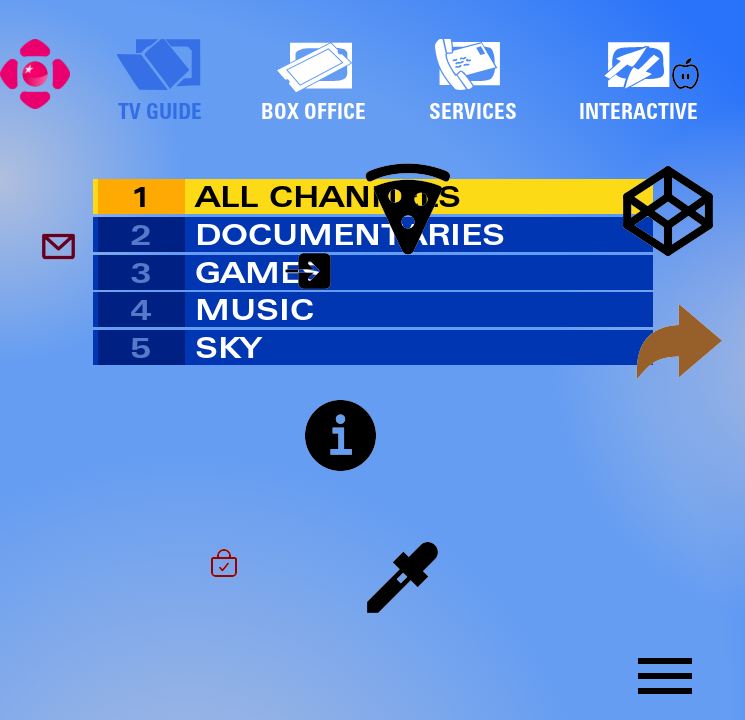 The image size is (745, 720). What do you see at coordinates (402, 577) in the screenshot?
I see `pick a color from the screen` at bounding box center [402, 577].